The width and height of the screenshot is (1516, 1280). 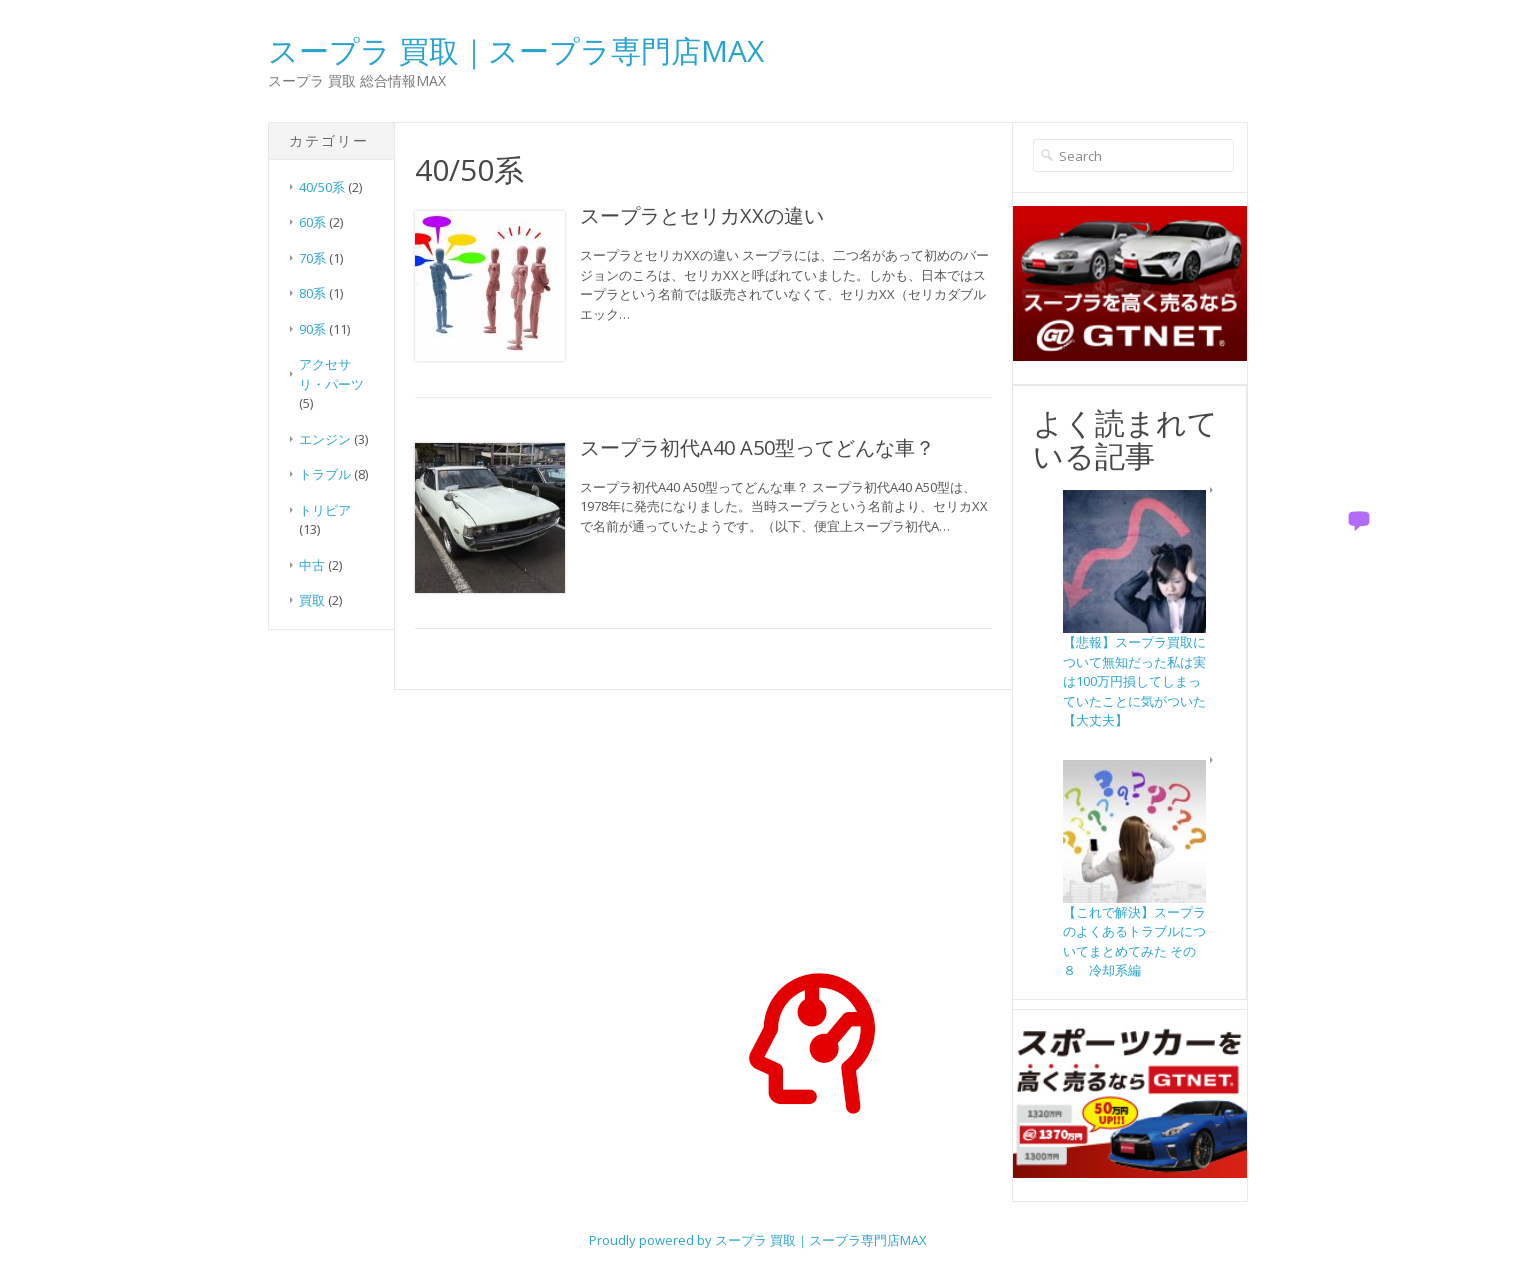 What do you see at coordinates (814, 1043) in the screenshot?
I see `access AI or machine learning features` at bounding box center [814, 1043].